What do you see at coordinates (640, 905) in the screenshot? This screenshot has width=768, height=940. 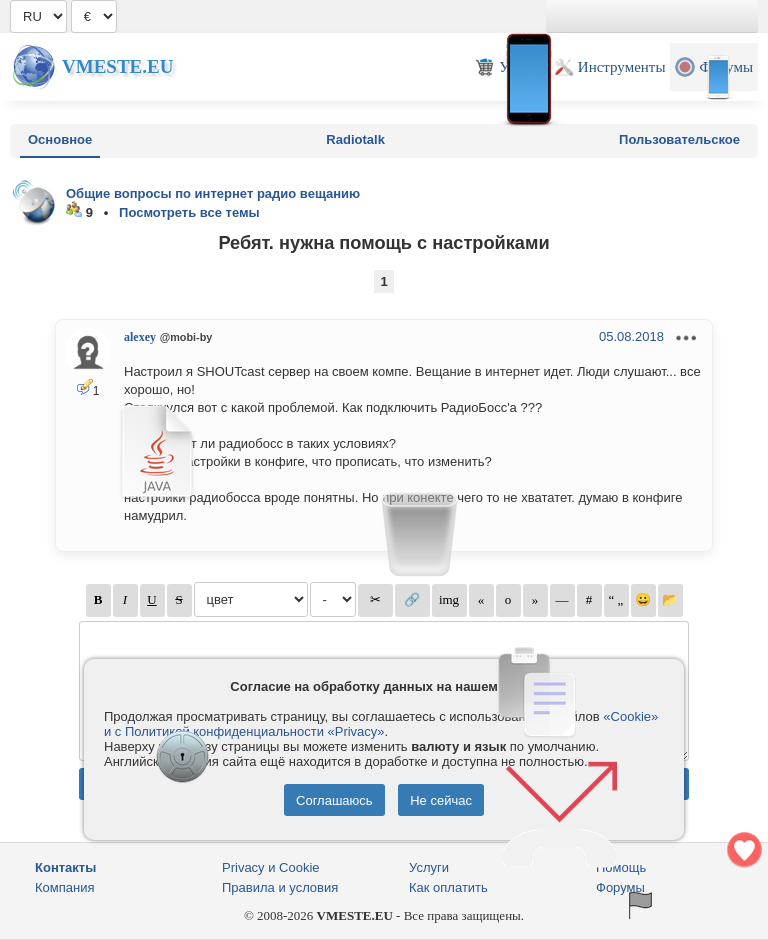 I see `view flagged emails in Mail` at bounding box center [640, 905].